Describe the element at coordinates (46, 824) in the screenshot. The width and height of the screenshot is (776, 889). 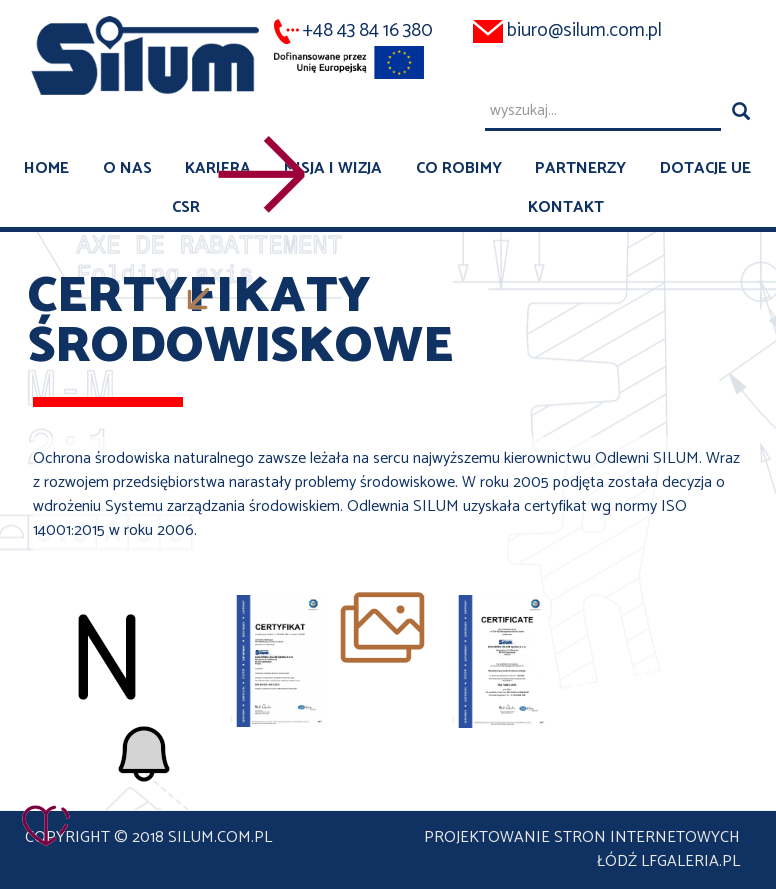
I see `indicates partial like or favorite status` at that location.